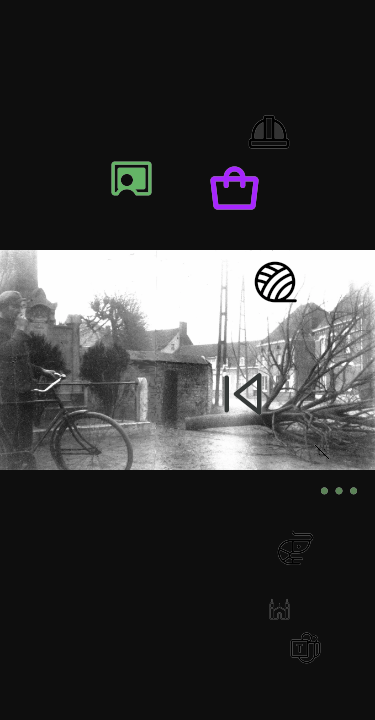  Describe the element at coordinates (305, 648) in the screenshot. I see `open microsoft teams` at that location.